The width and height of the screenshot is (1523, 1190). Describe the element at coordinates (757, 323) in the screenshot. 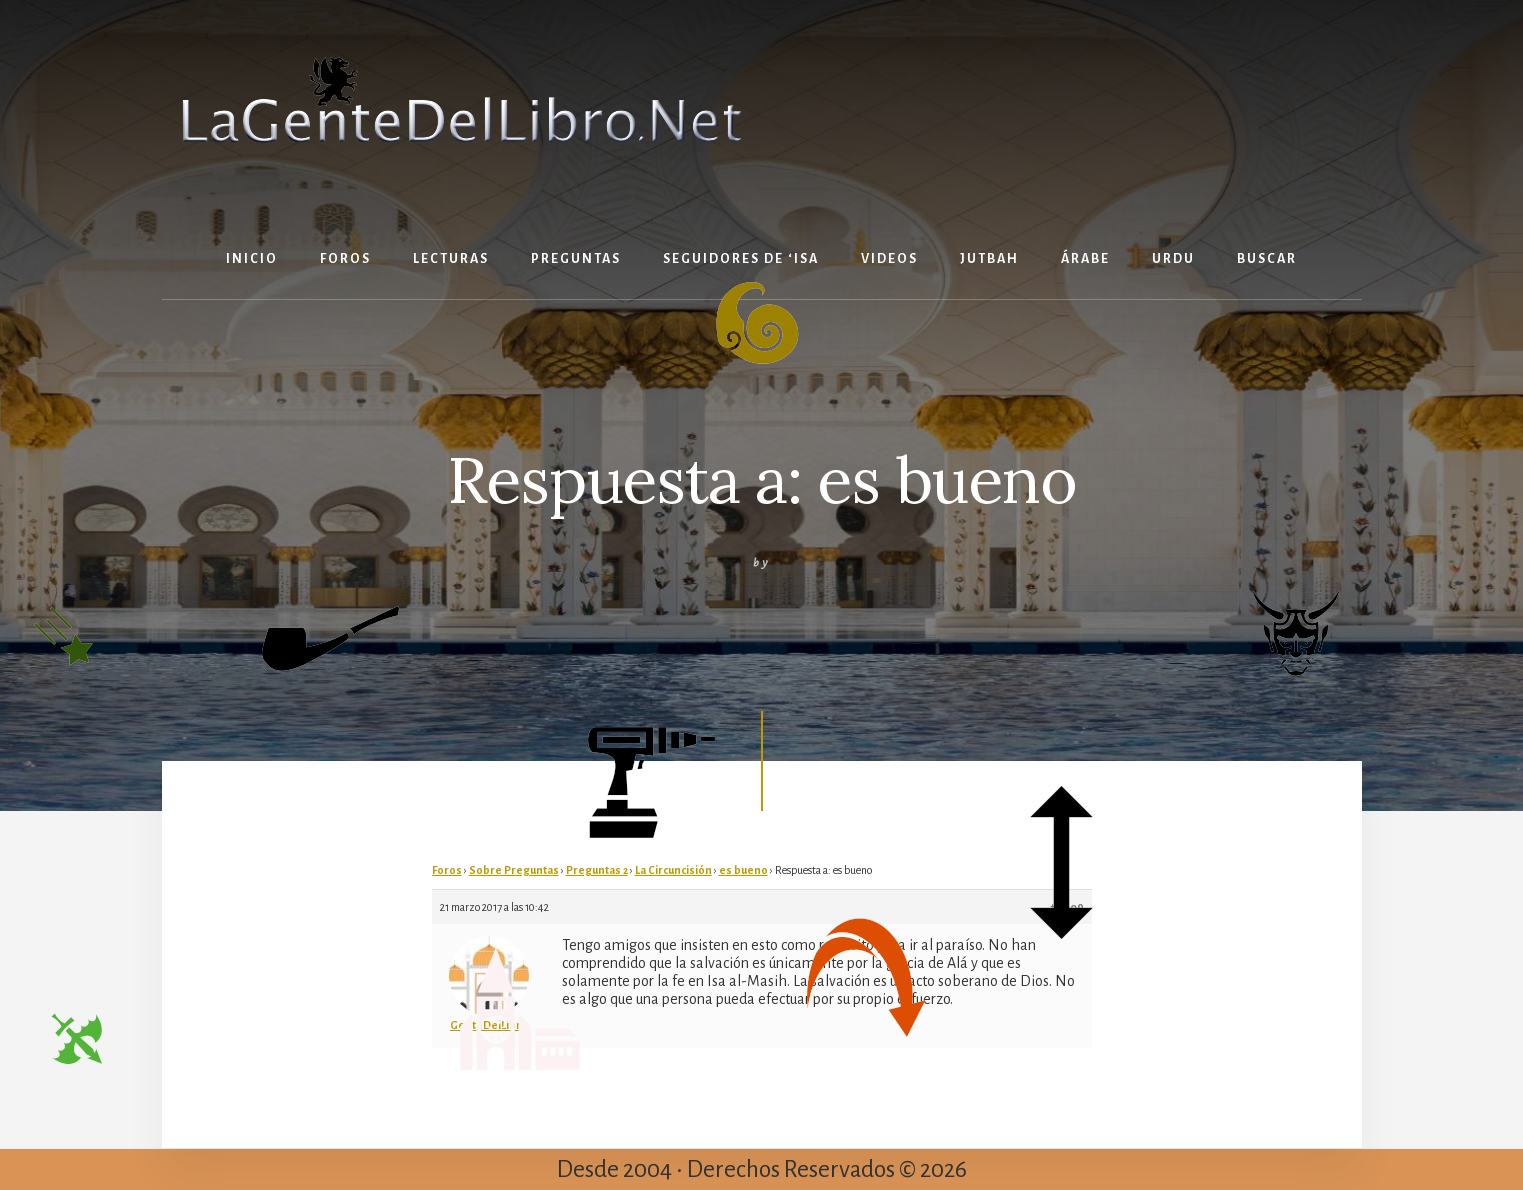

I see `indicates weather conditions in a game interface` at that location.